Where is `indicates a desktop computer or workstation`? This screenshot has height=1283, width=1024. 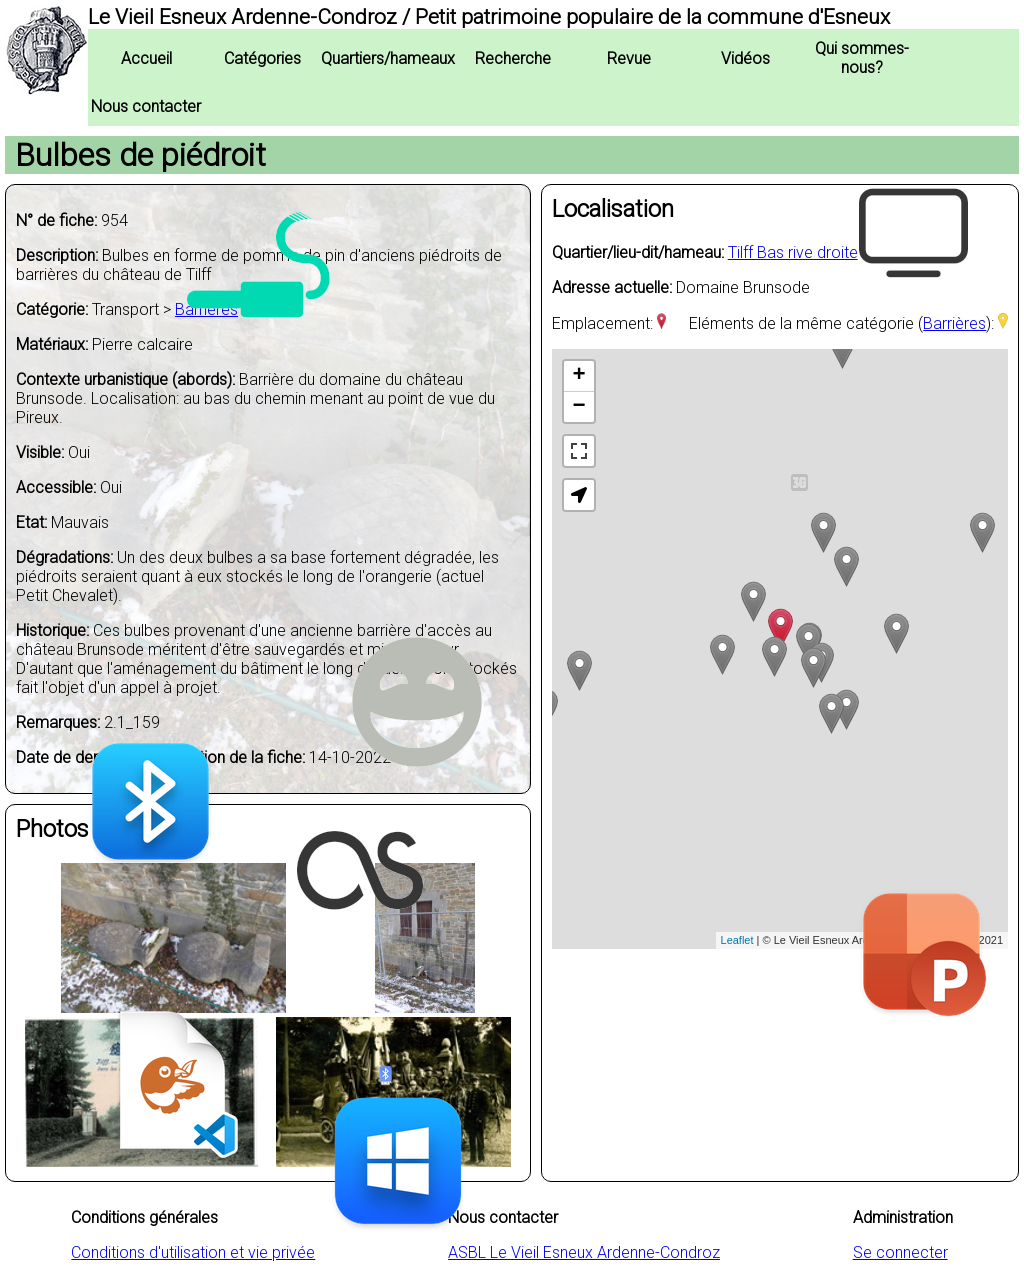 indicates a desktop computer or workstation is located at coordinates (913, 229).